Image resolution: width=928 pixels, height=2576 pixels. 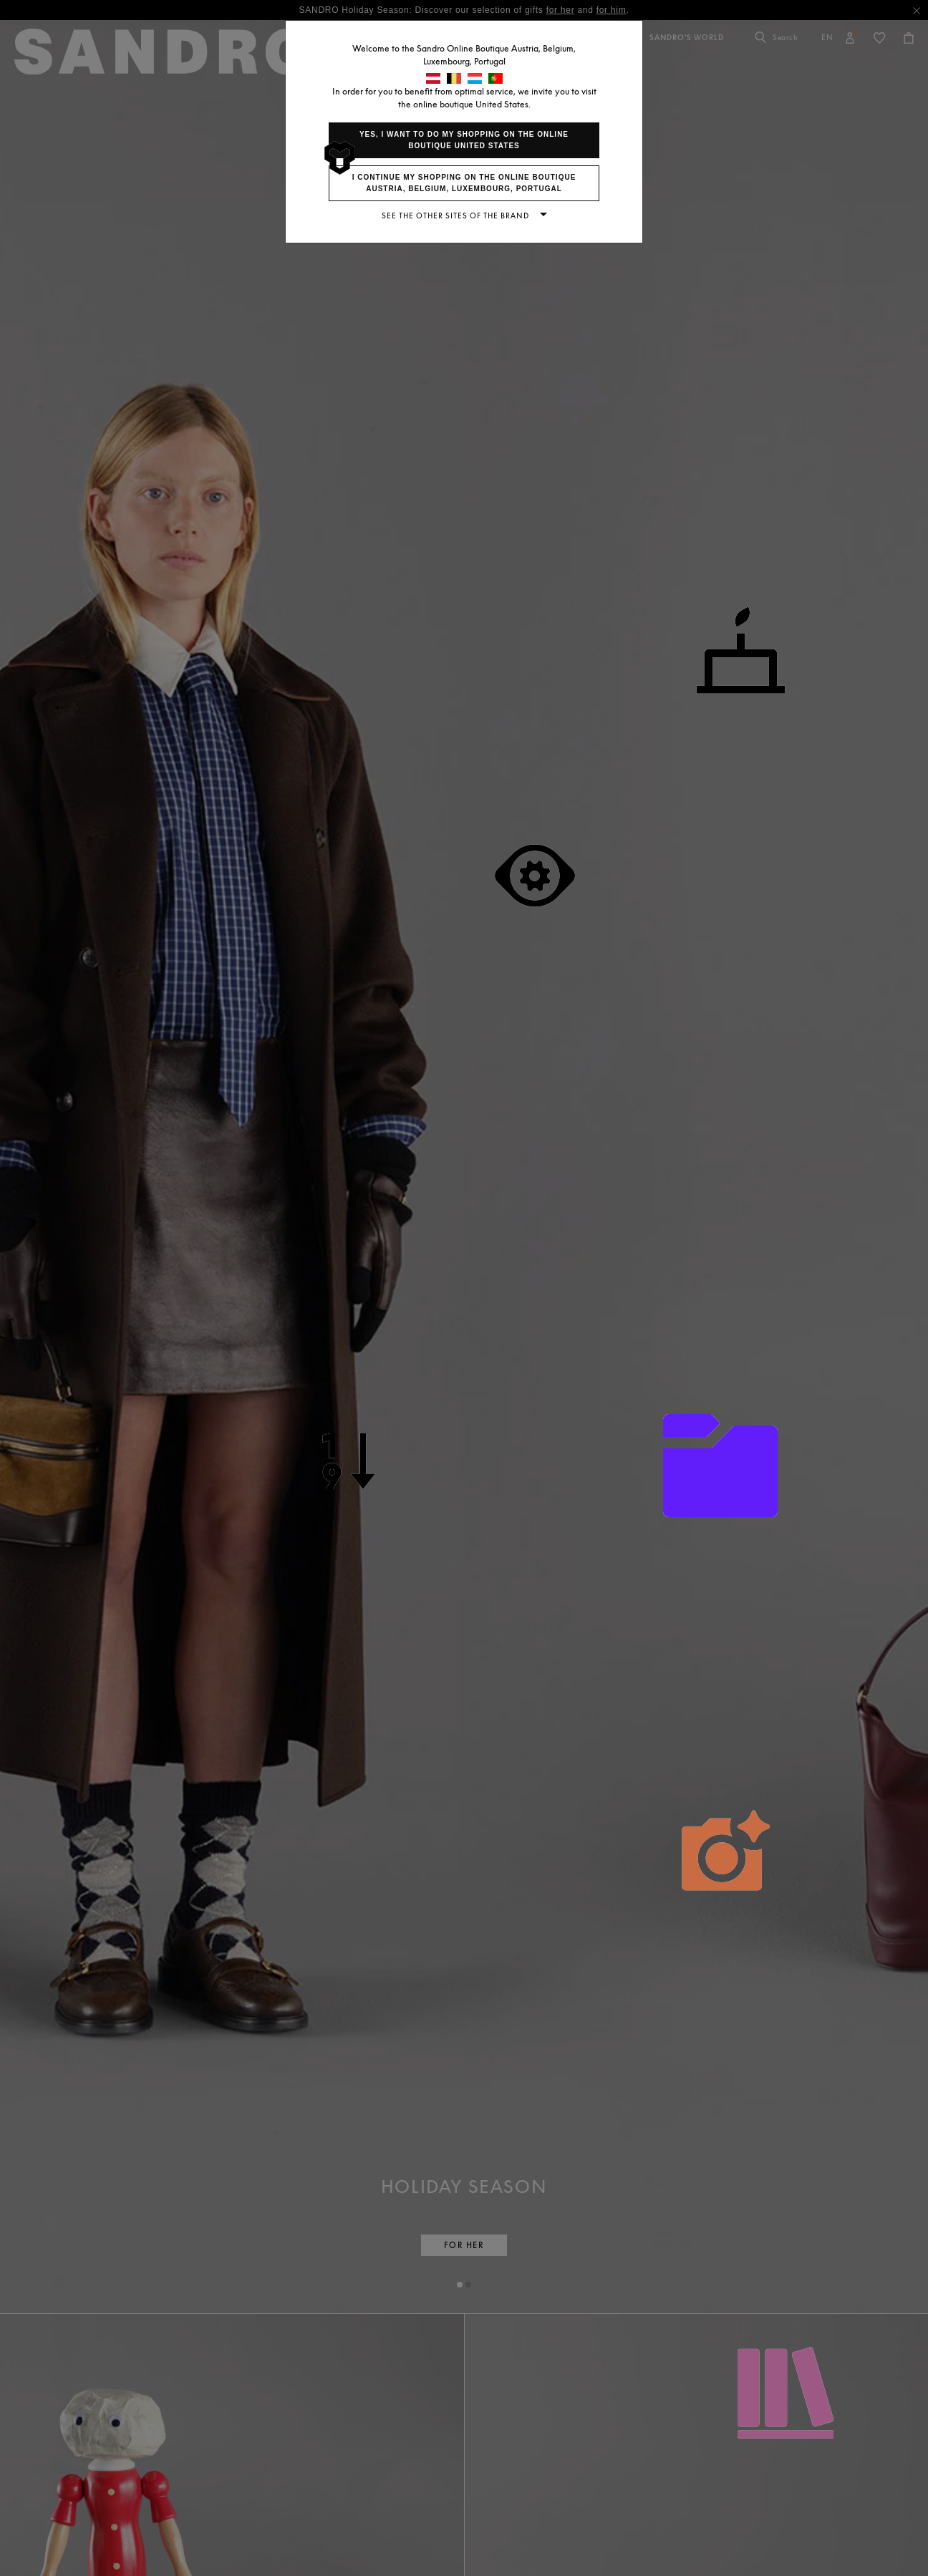 I want to click on sort numbers in ascending order, so click(x=344, y=1461).